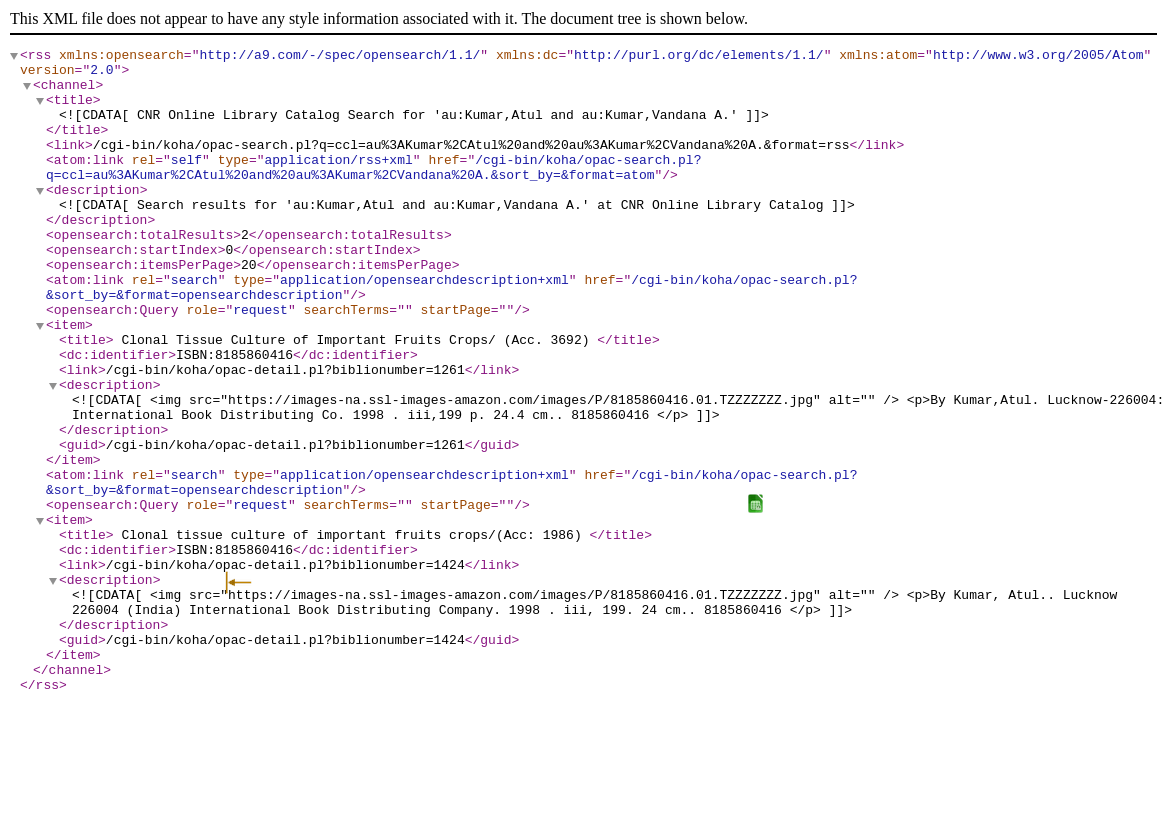 Image resolution: width=1167 pixels, height=822 pixels. I want to click on go to the first item in a list or sequence, so click(238, 582).